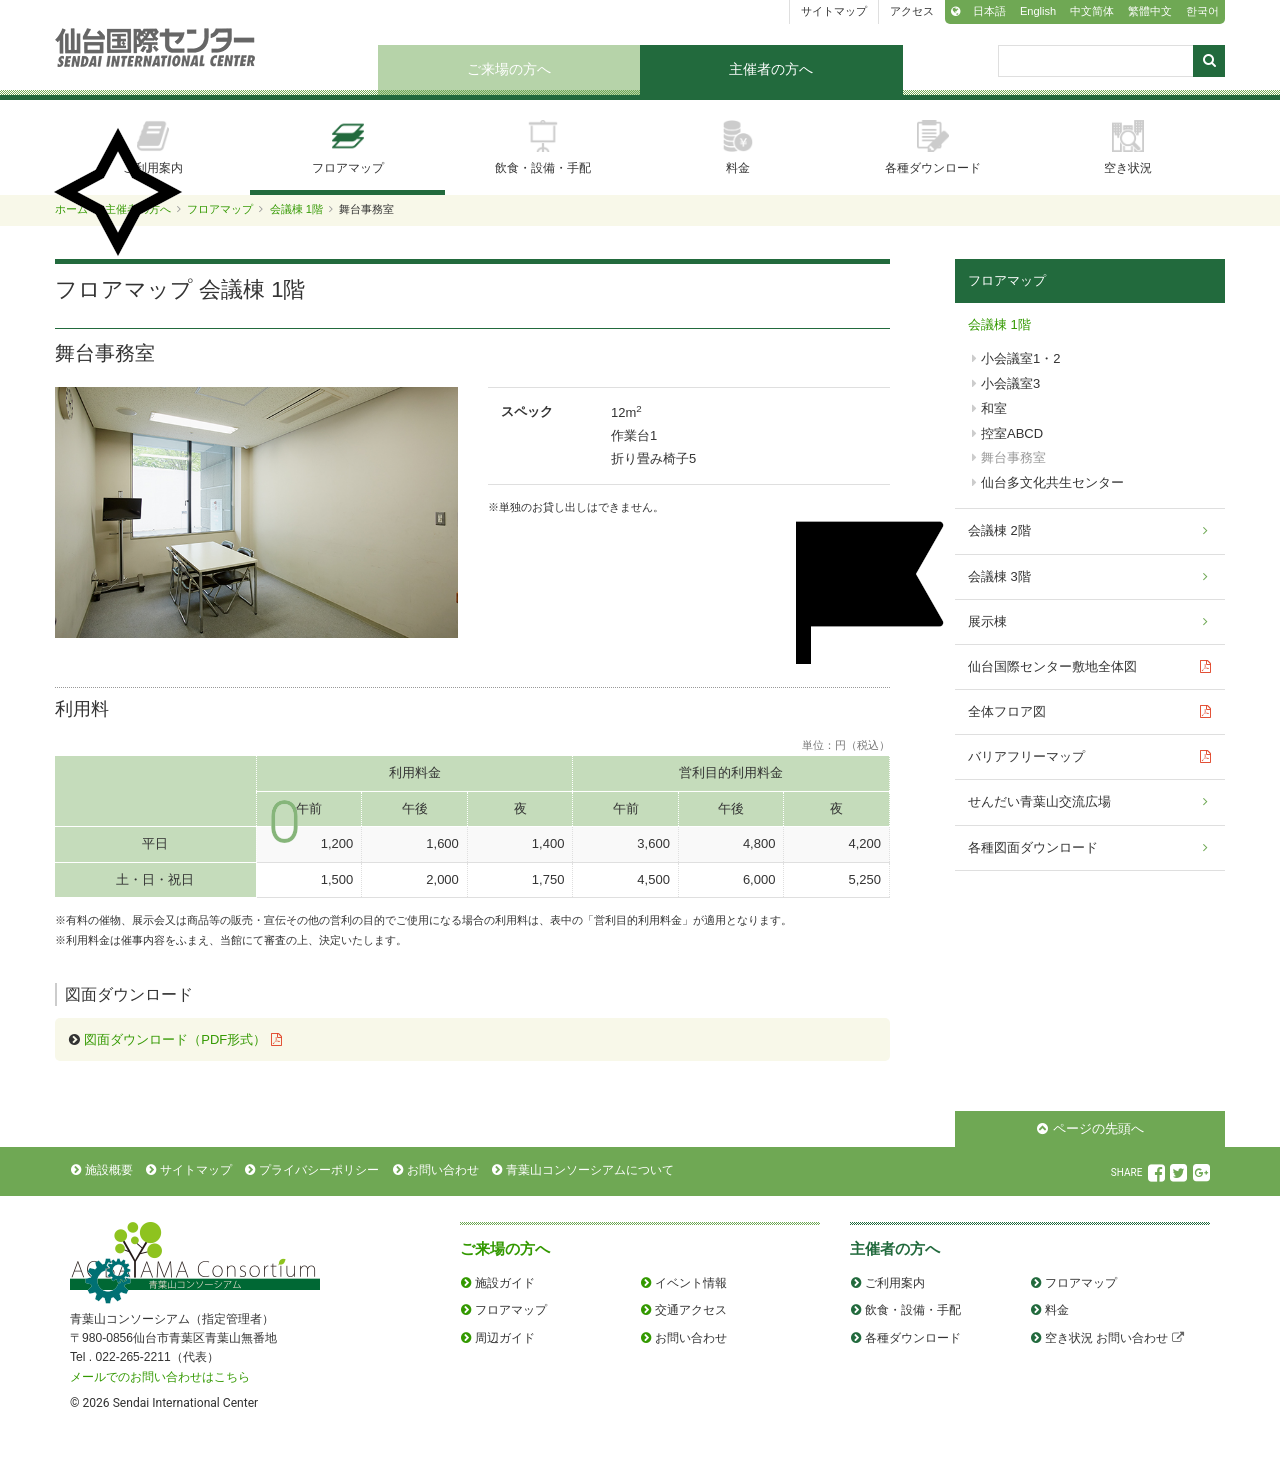 The height and width of the screenshot is (1480, 1280). I want to click on indicates clear or sunny weather conditions, so click(118, 192).